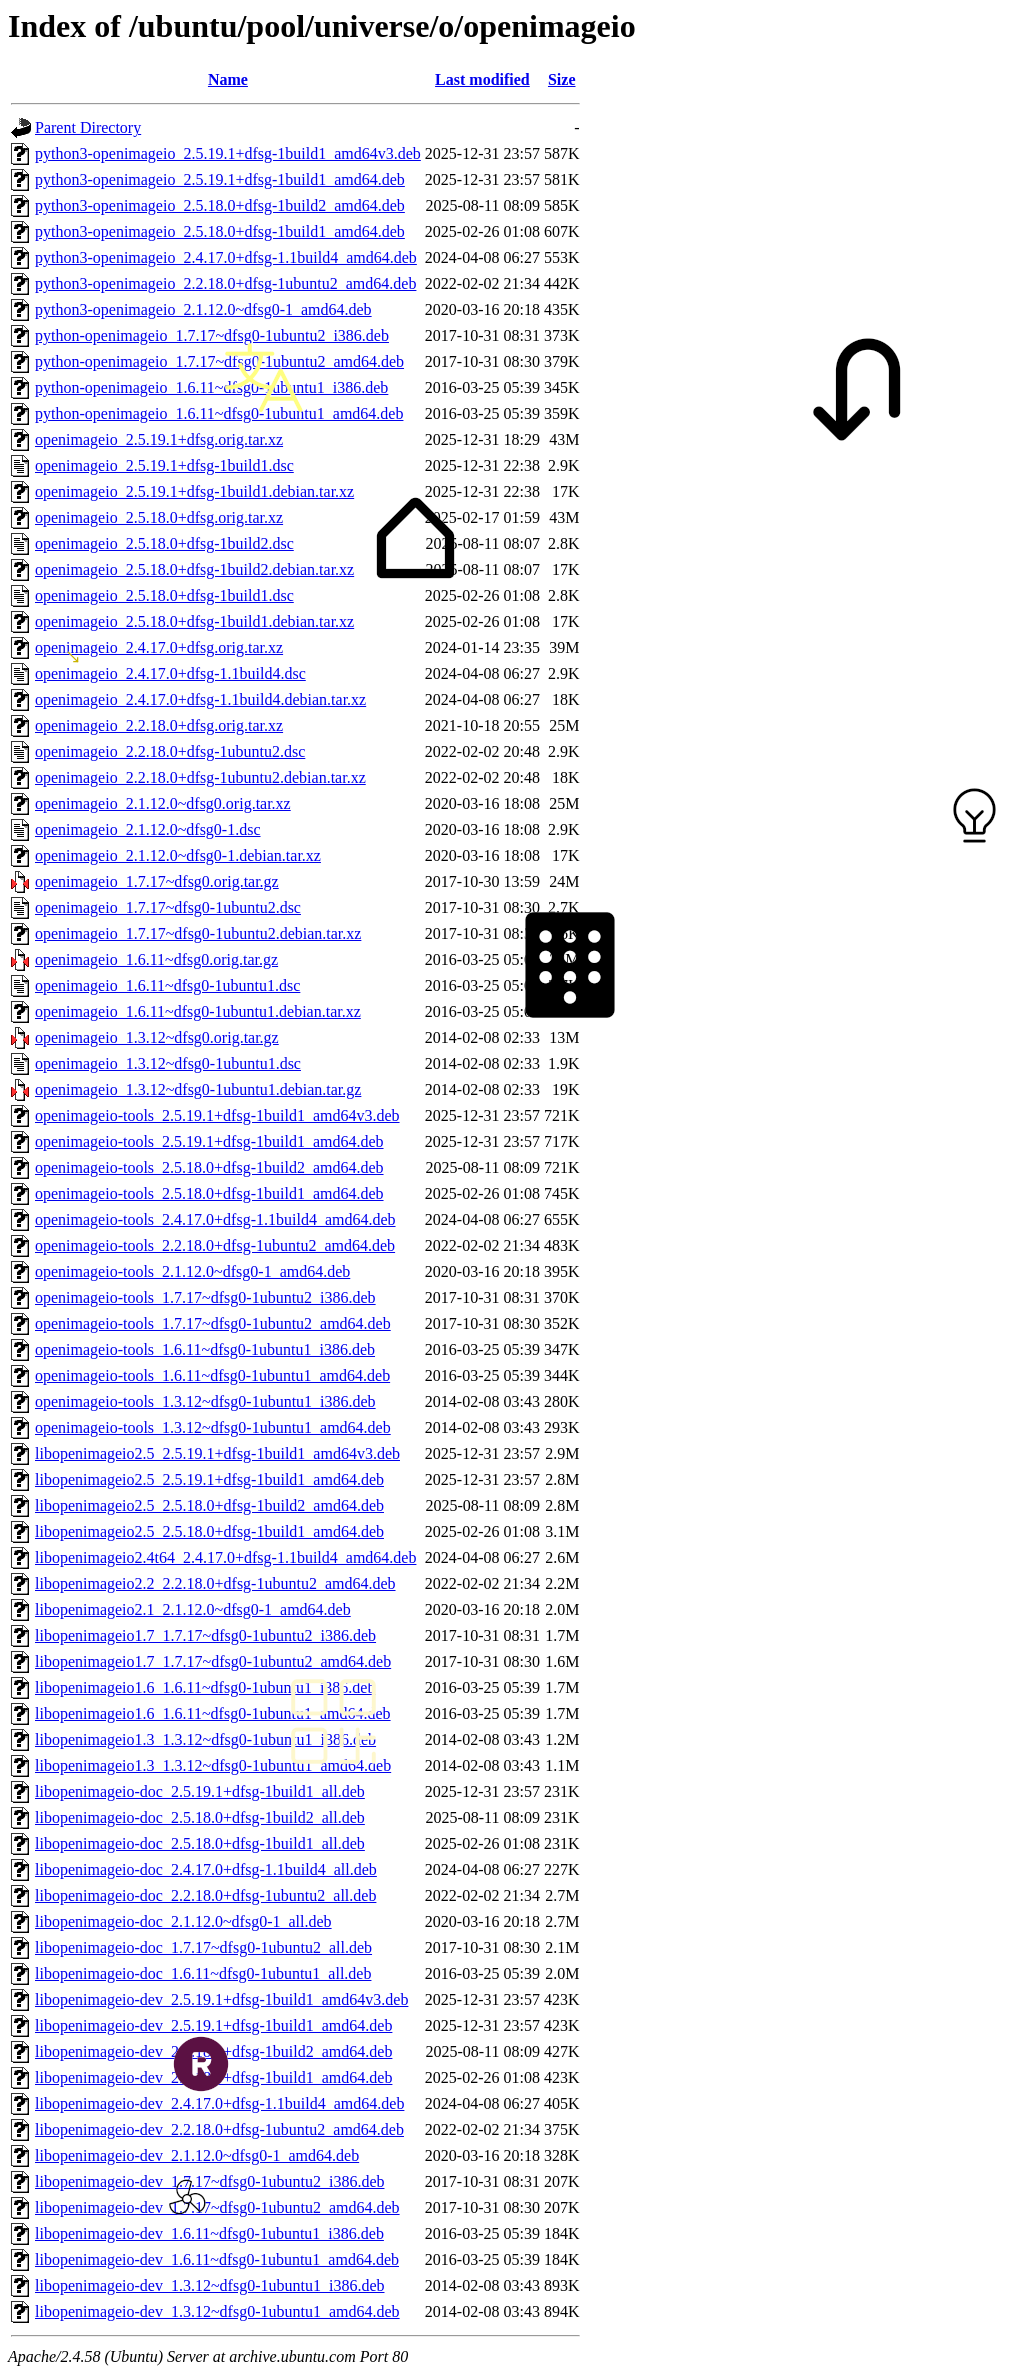 The image size is (1024, 2374). What do you see at coordinates (201, 2064) in the screenshot?
I see `indicates registered trademark status` at bounding box center [201, 2064].